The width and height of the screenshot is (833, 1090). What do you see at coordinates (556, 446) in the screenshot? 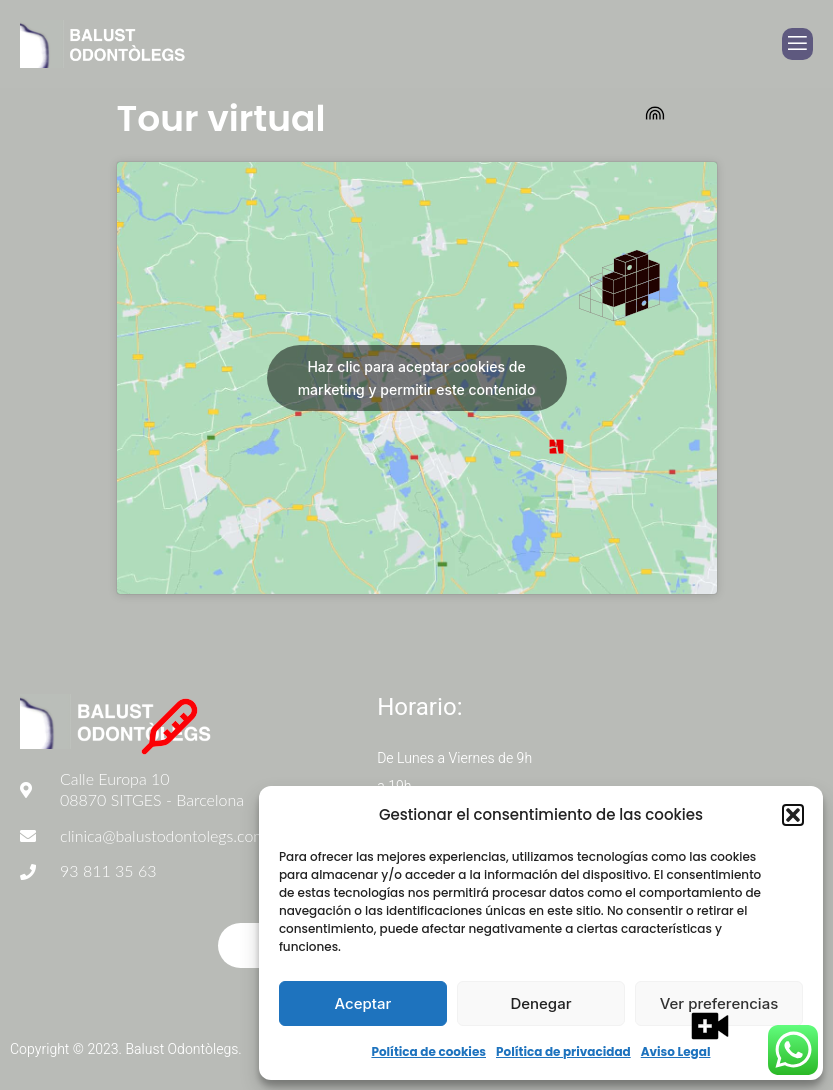
I see `create a photo collage` at bounding box center [556, 446].